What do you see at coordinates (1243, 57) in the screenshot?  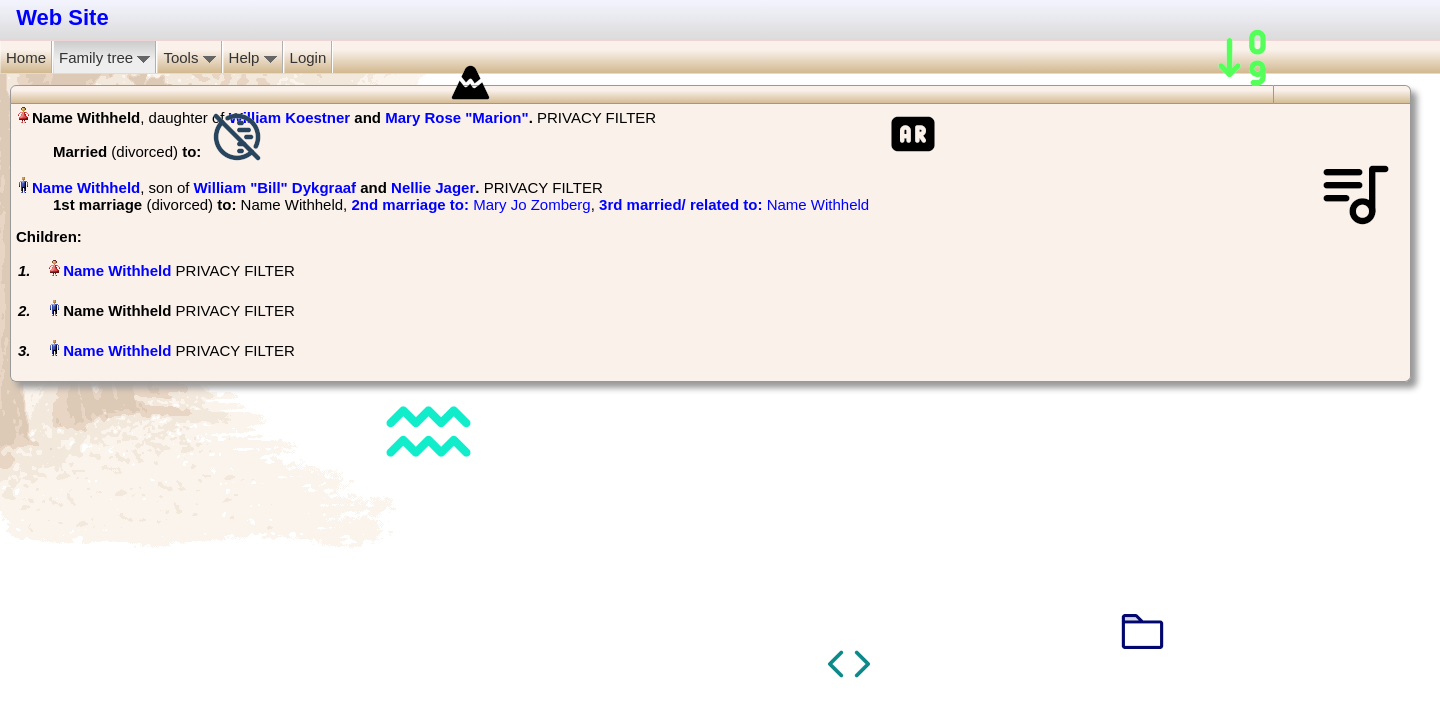 I see `sort numbers in ascending order (0-9)` at bounding box center [1243, 57].